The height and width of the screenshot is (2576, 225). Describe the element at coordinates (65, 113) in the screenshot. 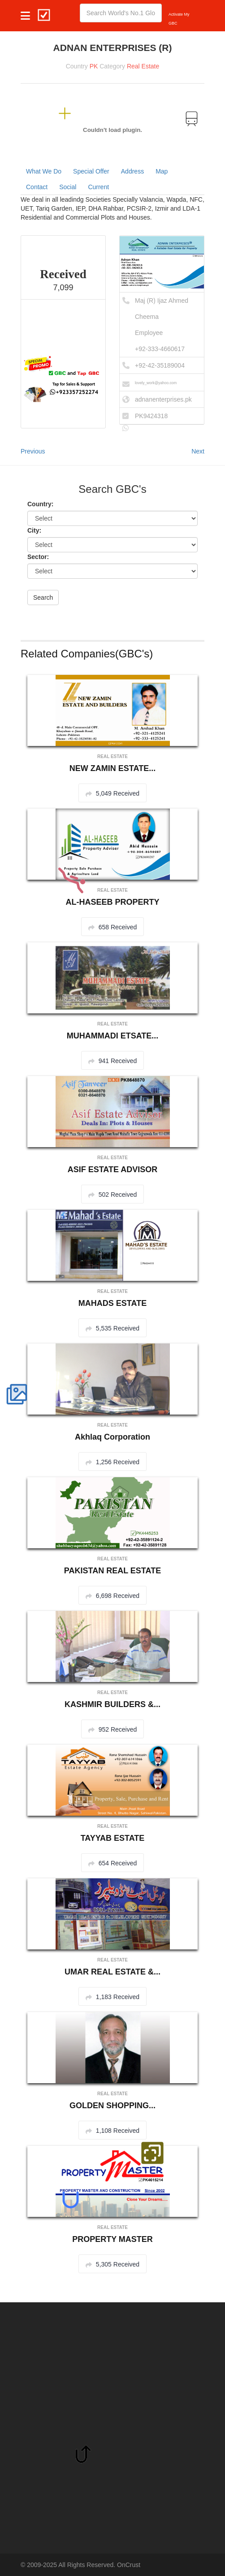

I see `add a new item` at that location.